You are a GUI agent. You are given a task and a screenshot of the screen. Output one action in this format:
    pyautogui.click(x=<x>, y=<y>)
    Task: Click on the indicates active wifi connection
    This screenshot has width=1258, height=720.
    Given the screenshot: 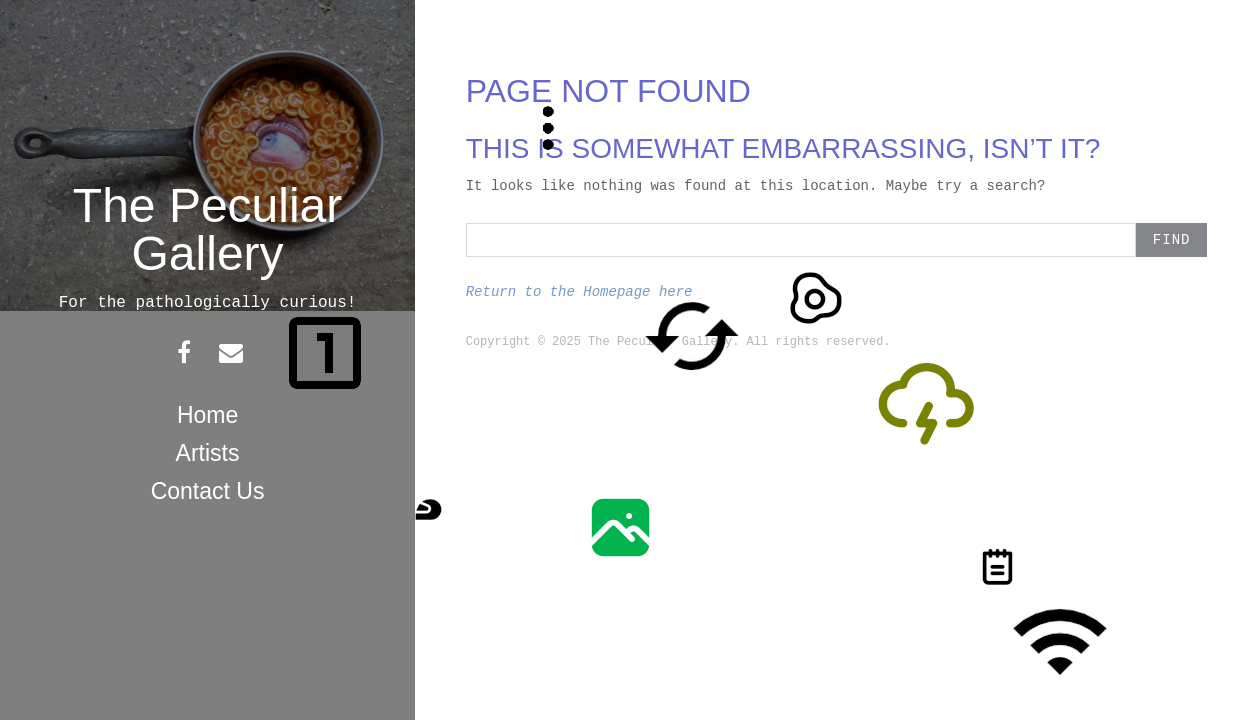 What is the action you would take?
    pyautogui.click(x=1060, y=641)
    